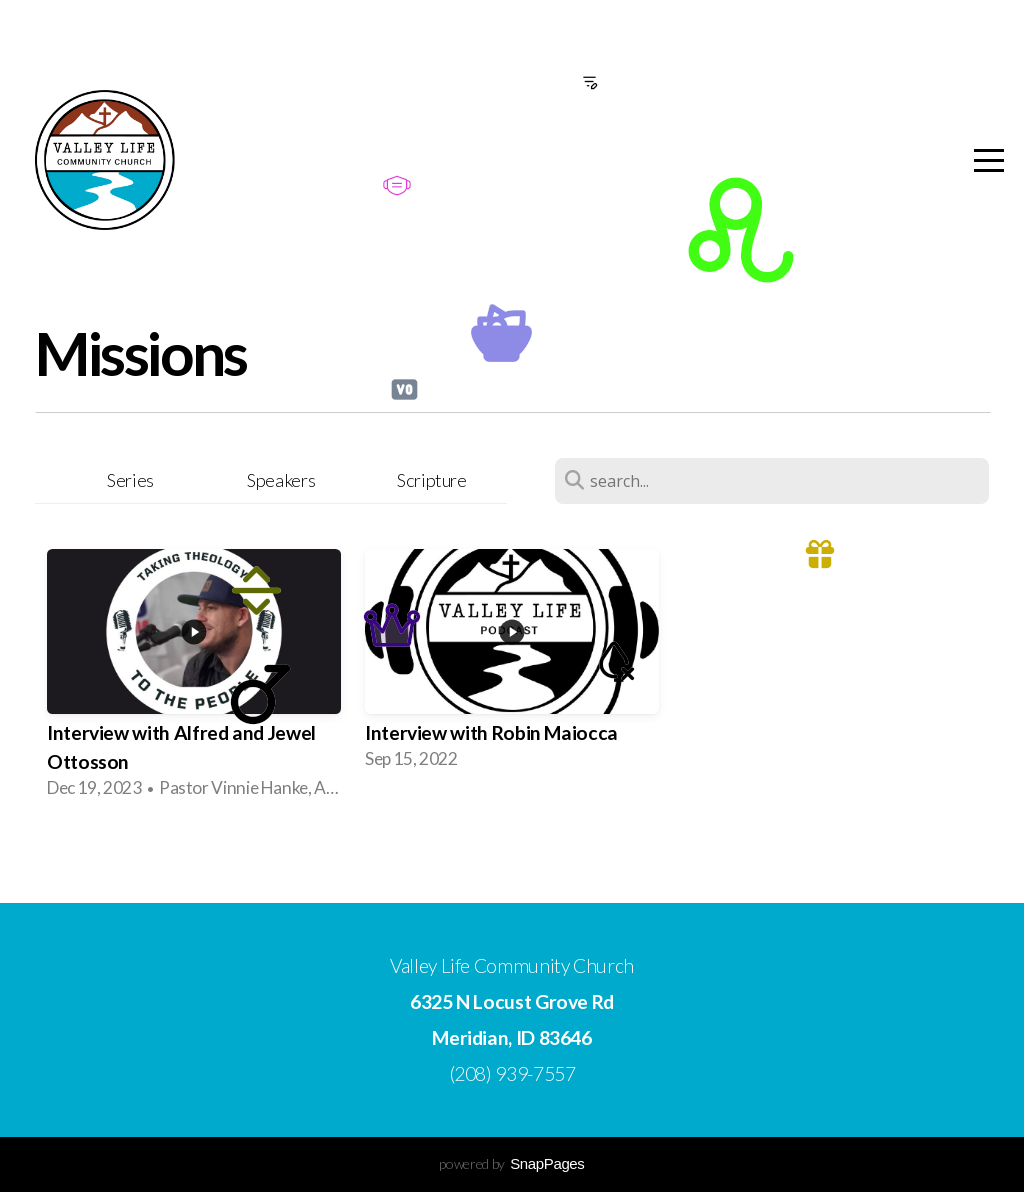 This screenshot has height=1192, width=1024. I want to click on insert a horizontal divider between content sections, so click(256, 590).